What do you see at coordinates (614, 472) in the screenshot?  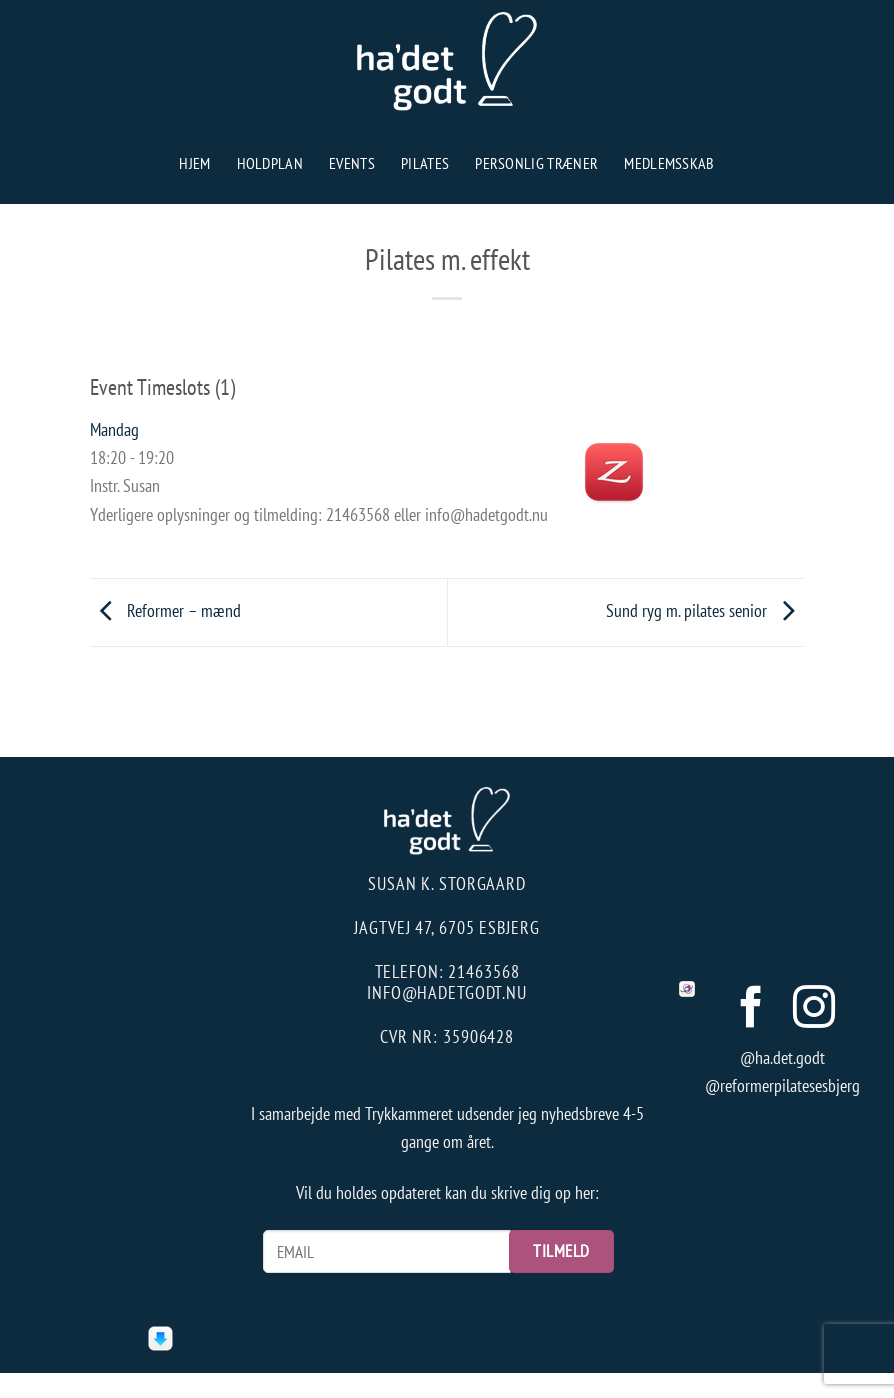 I see `open zeal offline documentation browser` at bounding box center [614, 472].